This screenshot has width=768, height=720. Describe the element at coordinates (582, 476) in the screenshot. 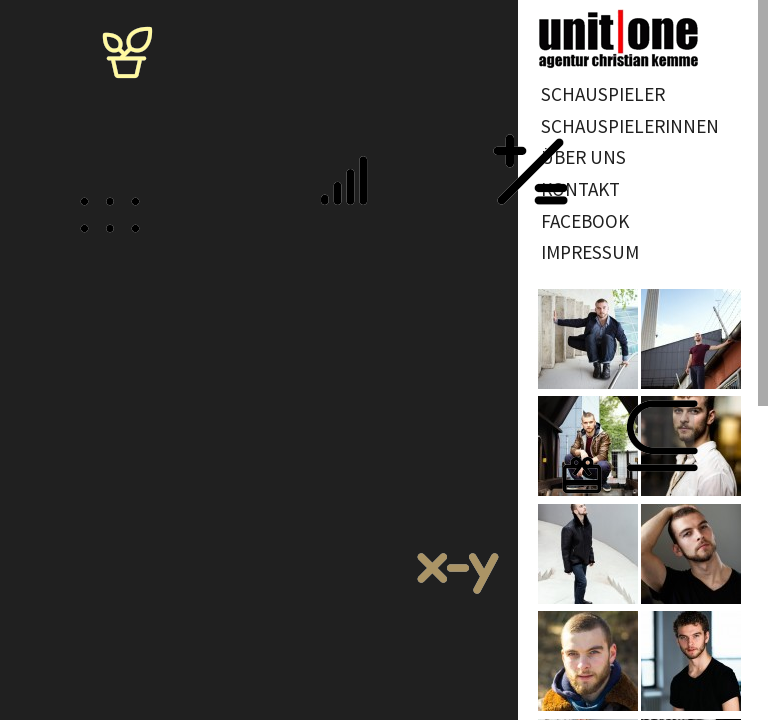

I see `redeem a gift card or voucher` at that location.